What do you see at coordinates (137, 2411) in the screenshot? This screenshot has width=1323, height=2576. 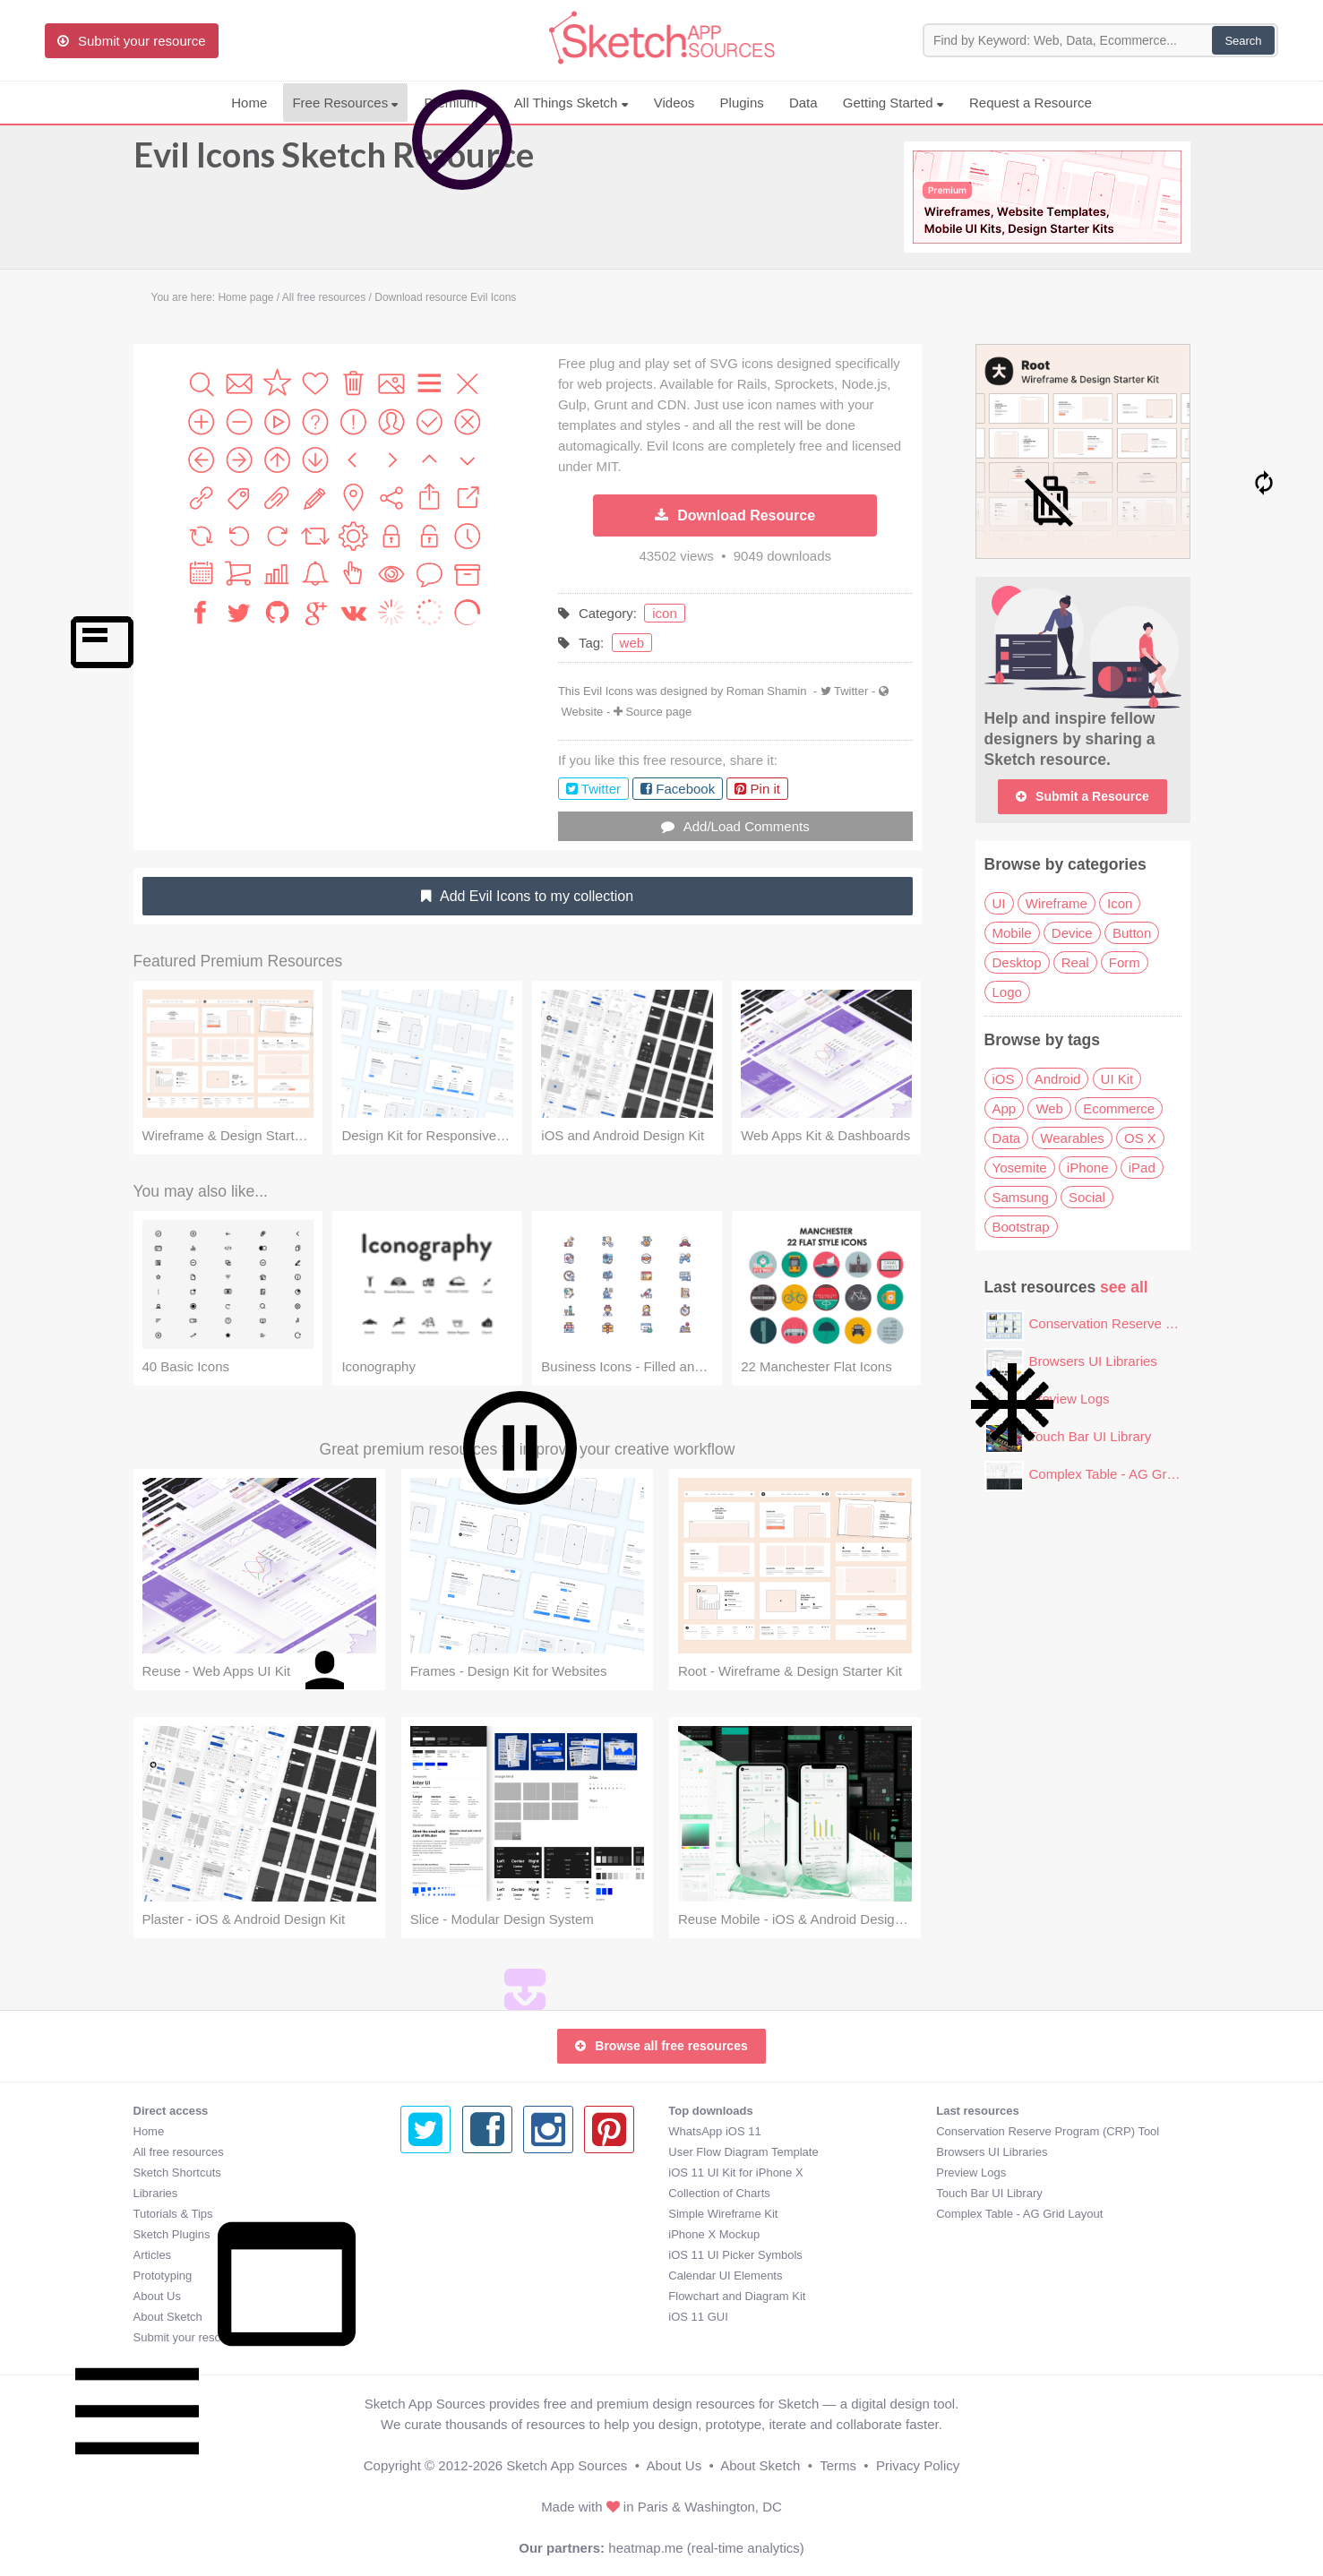 I see `open navigation menu` at bounding box center [137, 2411].